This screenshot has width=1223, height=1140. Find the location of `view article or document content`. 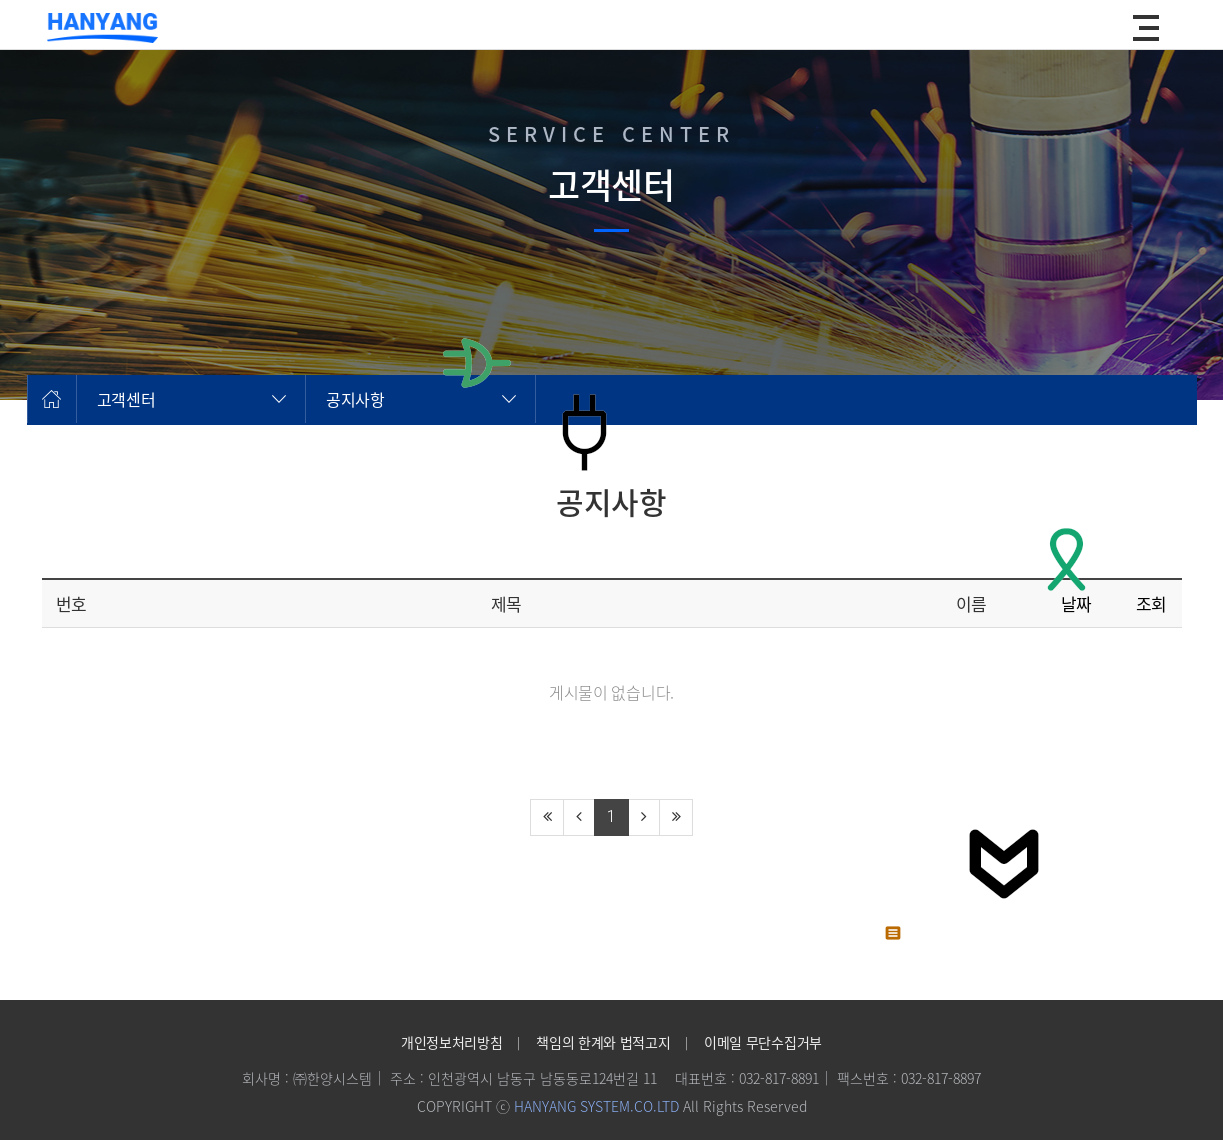

view article or document content is located at coordinates (893, 933).